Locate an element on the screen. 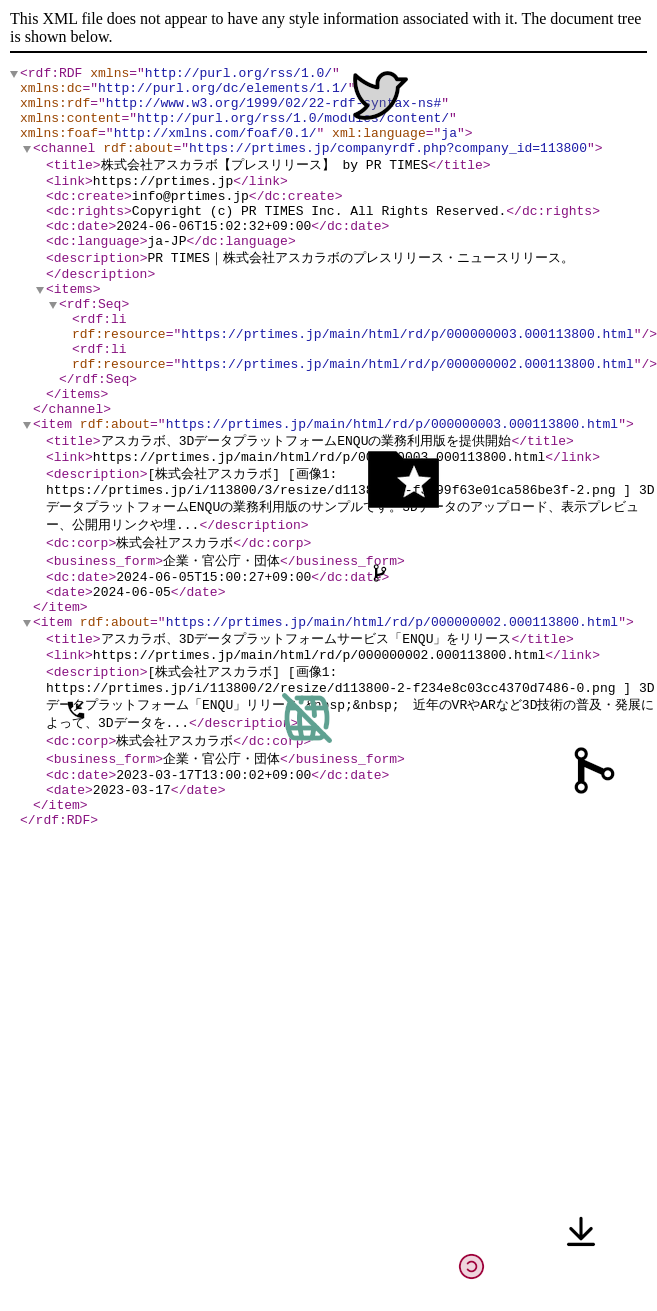 Image resolution: width=657 pixels, height=1311 pixels. create a new git branch is located at coordinates (380, 573).